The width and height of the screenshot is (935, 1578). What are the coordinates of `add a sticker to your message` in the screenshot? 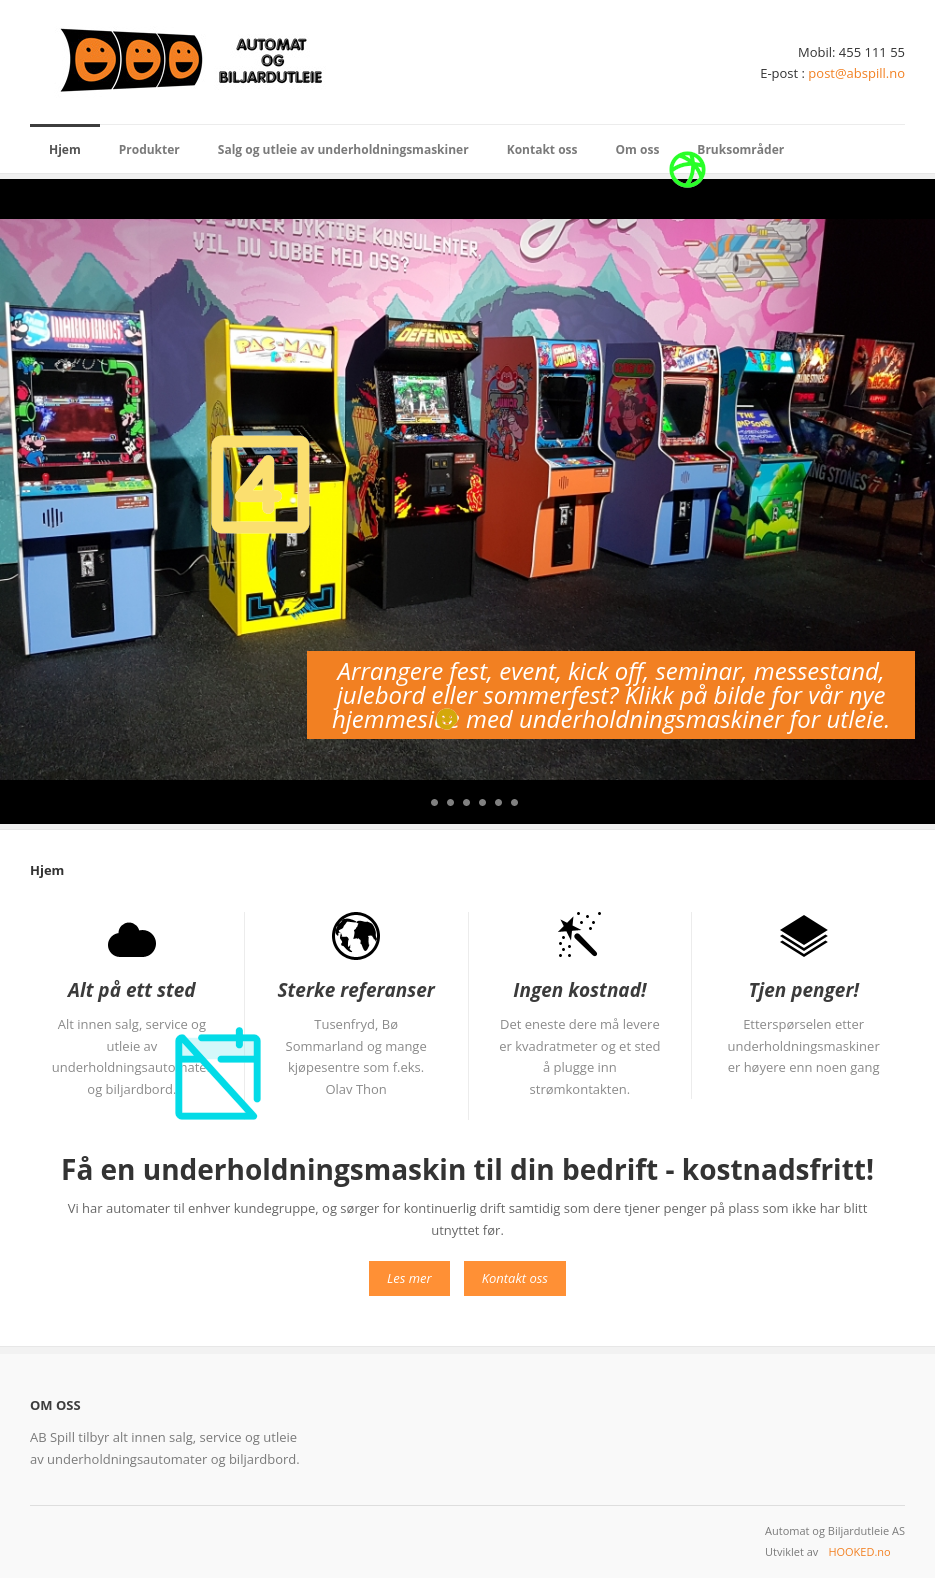 It's located at (447, 719).